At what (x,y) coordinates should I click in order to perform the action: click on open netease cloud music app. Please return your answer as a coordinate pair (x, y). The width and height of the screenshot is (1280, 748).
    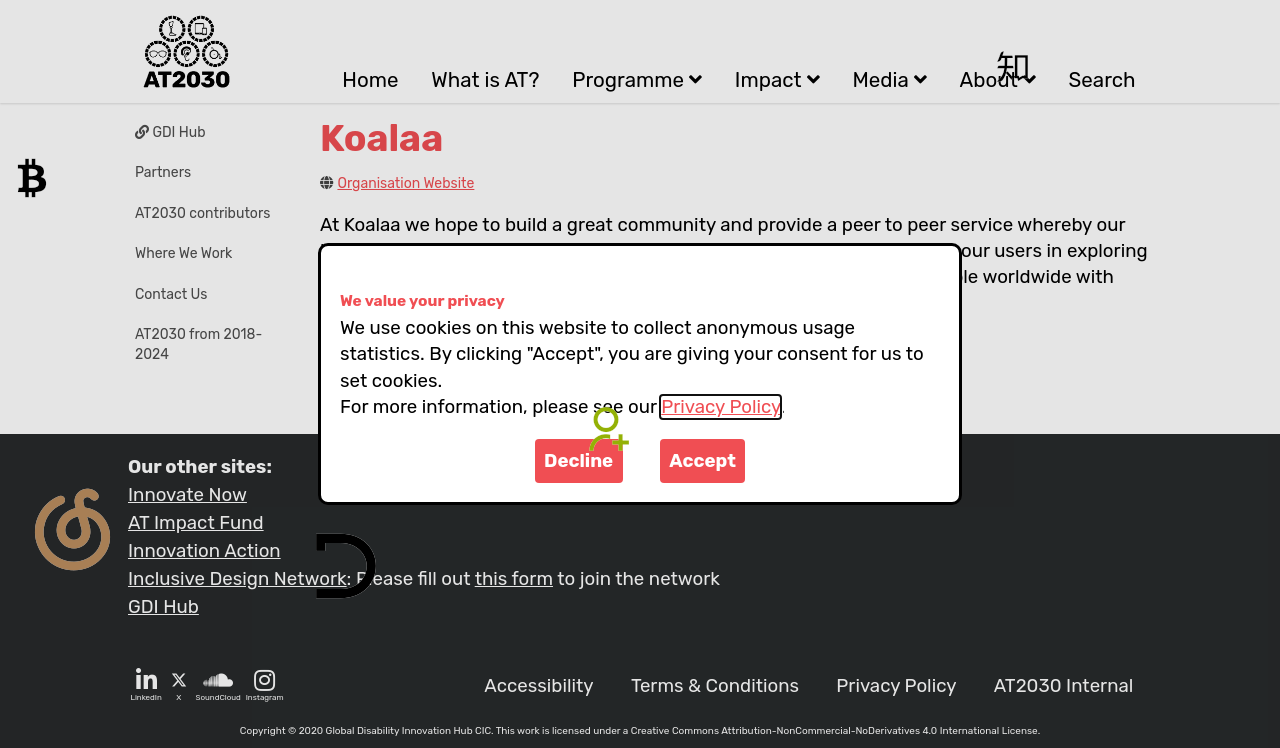
    Looking at the image, I should click on (72, 529).